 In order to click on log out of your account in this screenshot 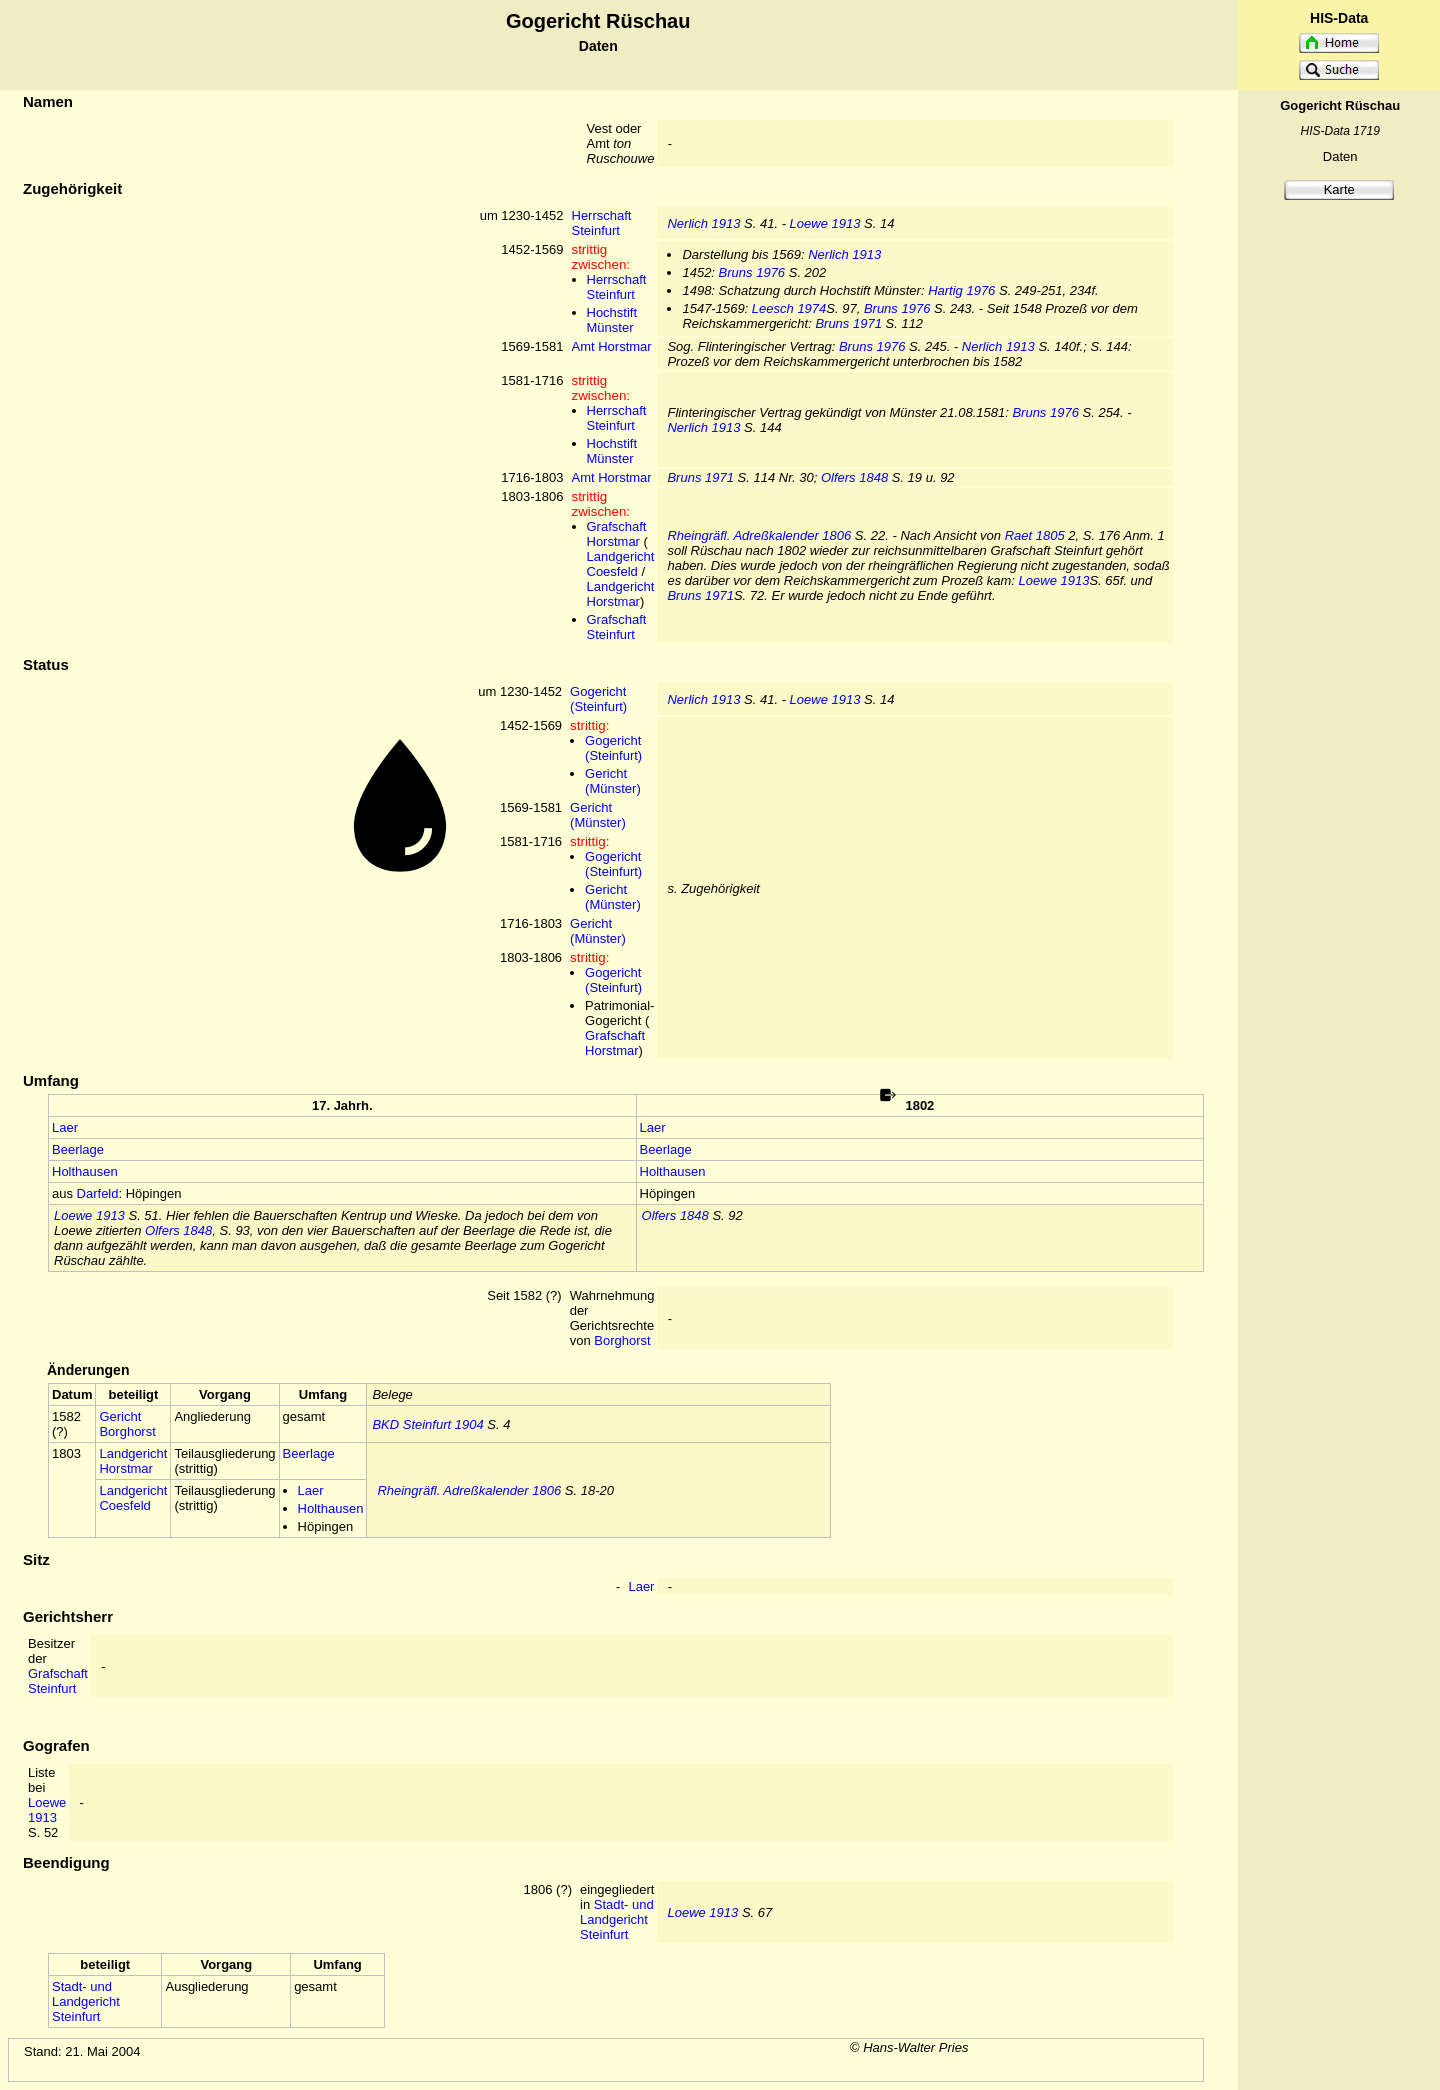, I will do `click(888, 1095)`.